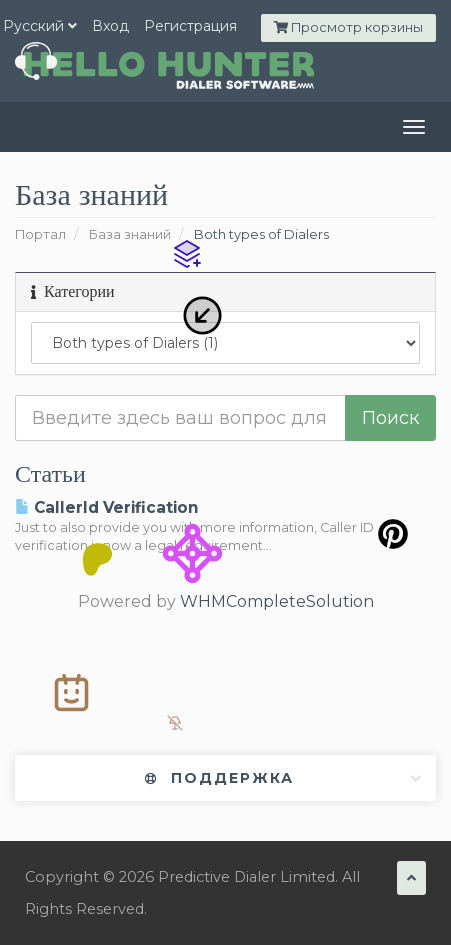 The image size is (451, 945). What do you see at coordinates (187, 254) in the screenshot?
I see `add a new layer to the stack` at bounding box center [187, 254].